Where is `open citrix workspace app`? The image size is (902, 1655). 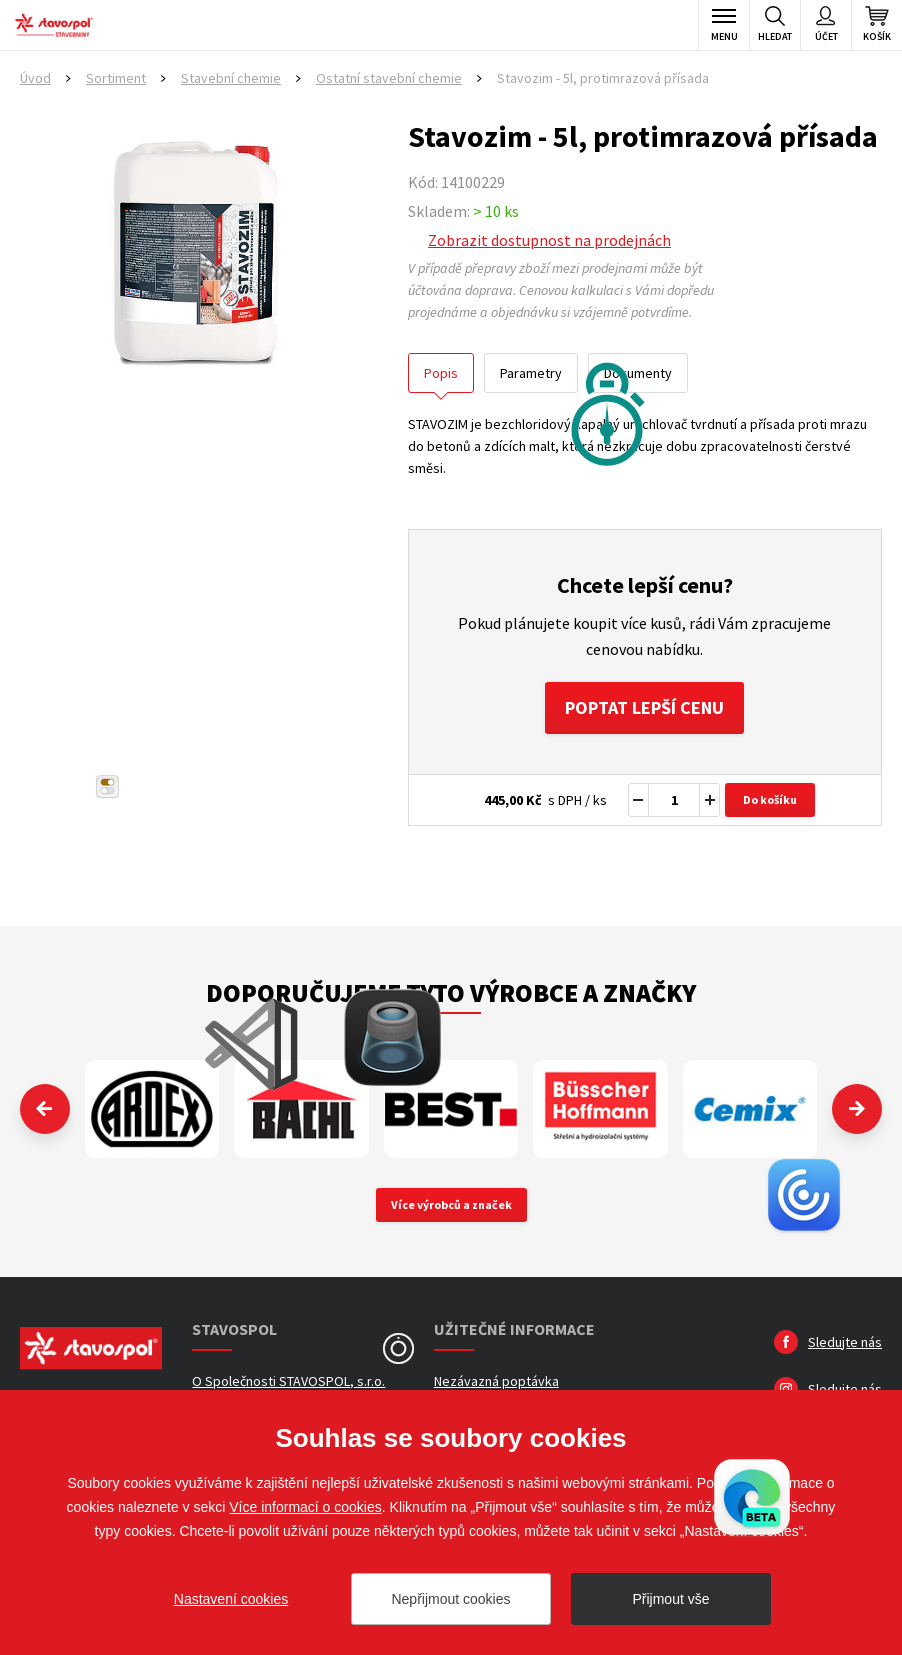
open citrix workspace app is located at coordinates (804, 1195).